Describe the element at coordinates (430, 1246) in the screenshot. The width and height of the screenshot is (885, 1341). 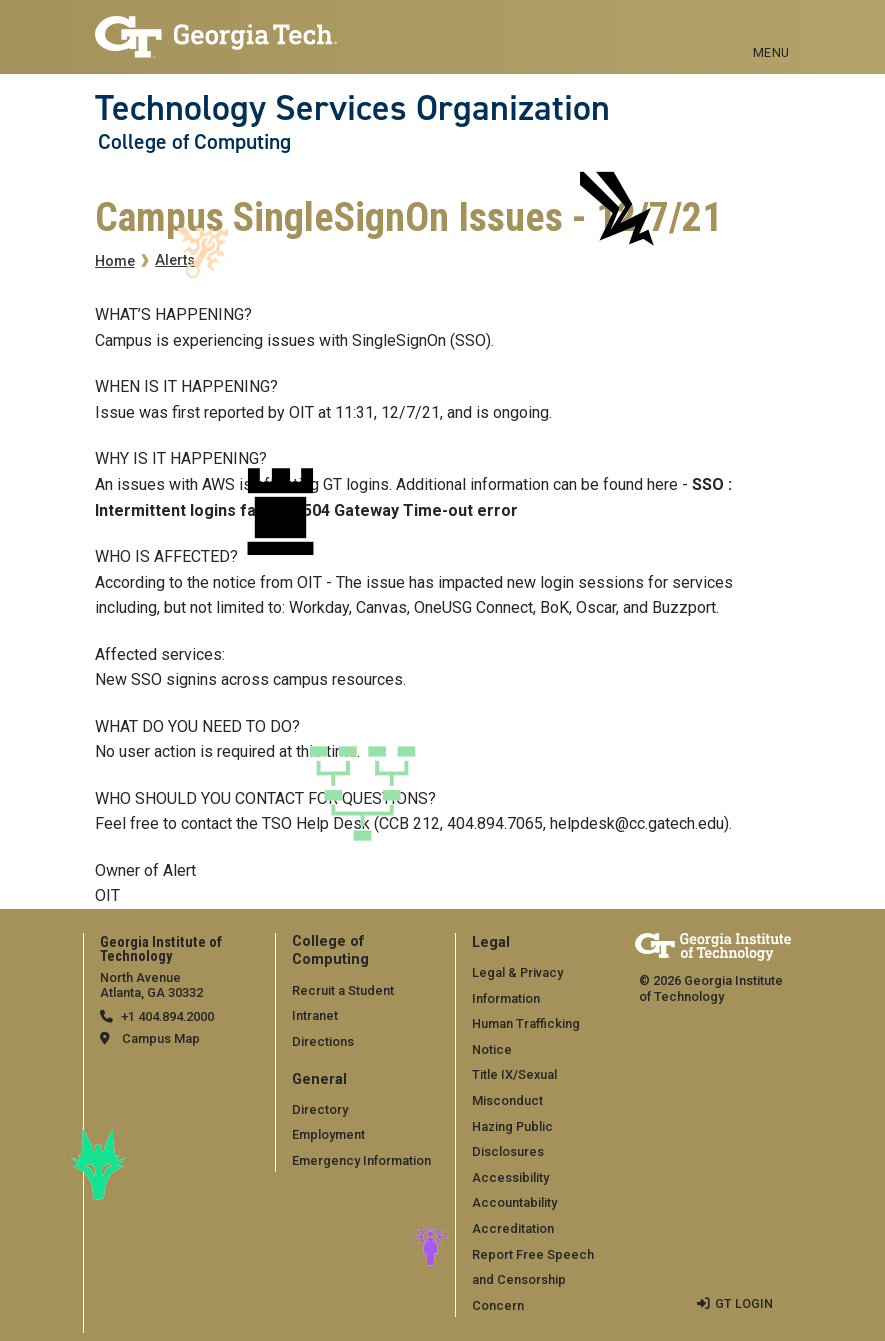
I see `activate rear shield or defensive aura ability` at that location.